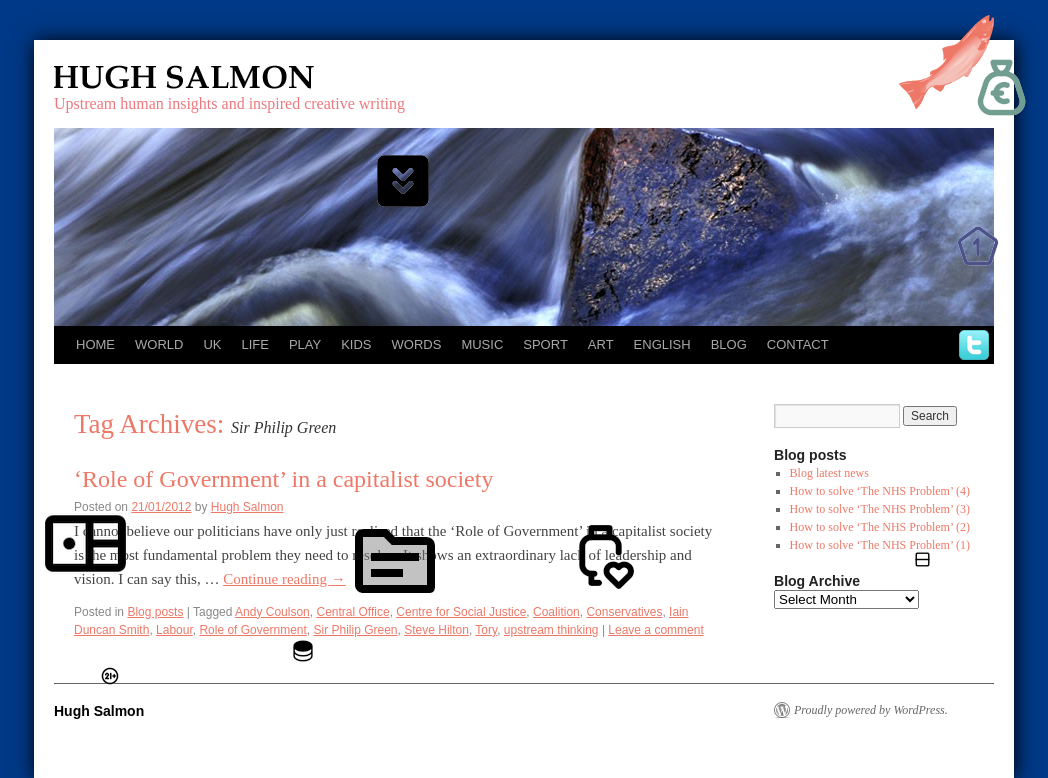 The height and width of the screenshot is (778, 1048). Describe the element at coordinates (85, 543) in the screenshot. I see `view nearby bento or lunch spots` at that location.